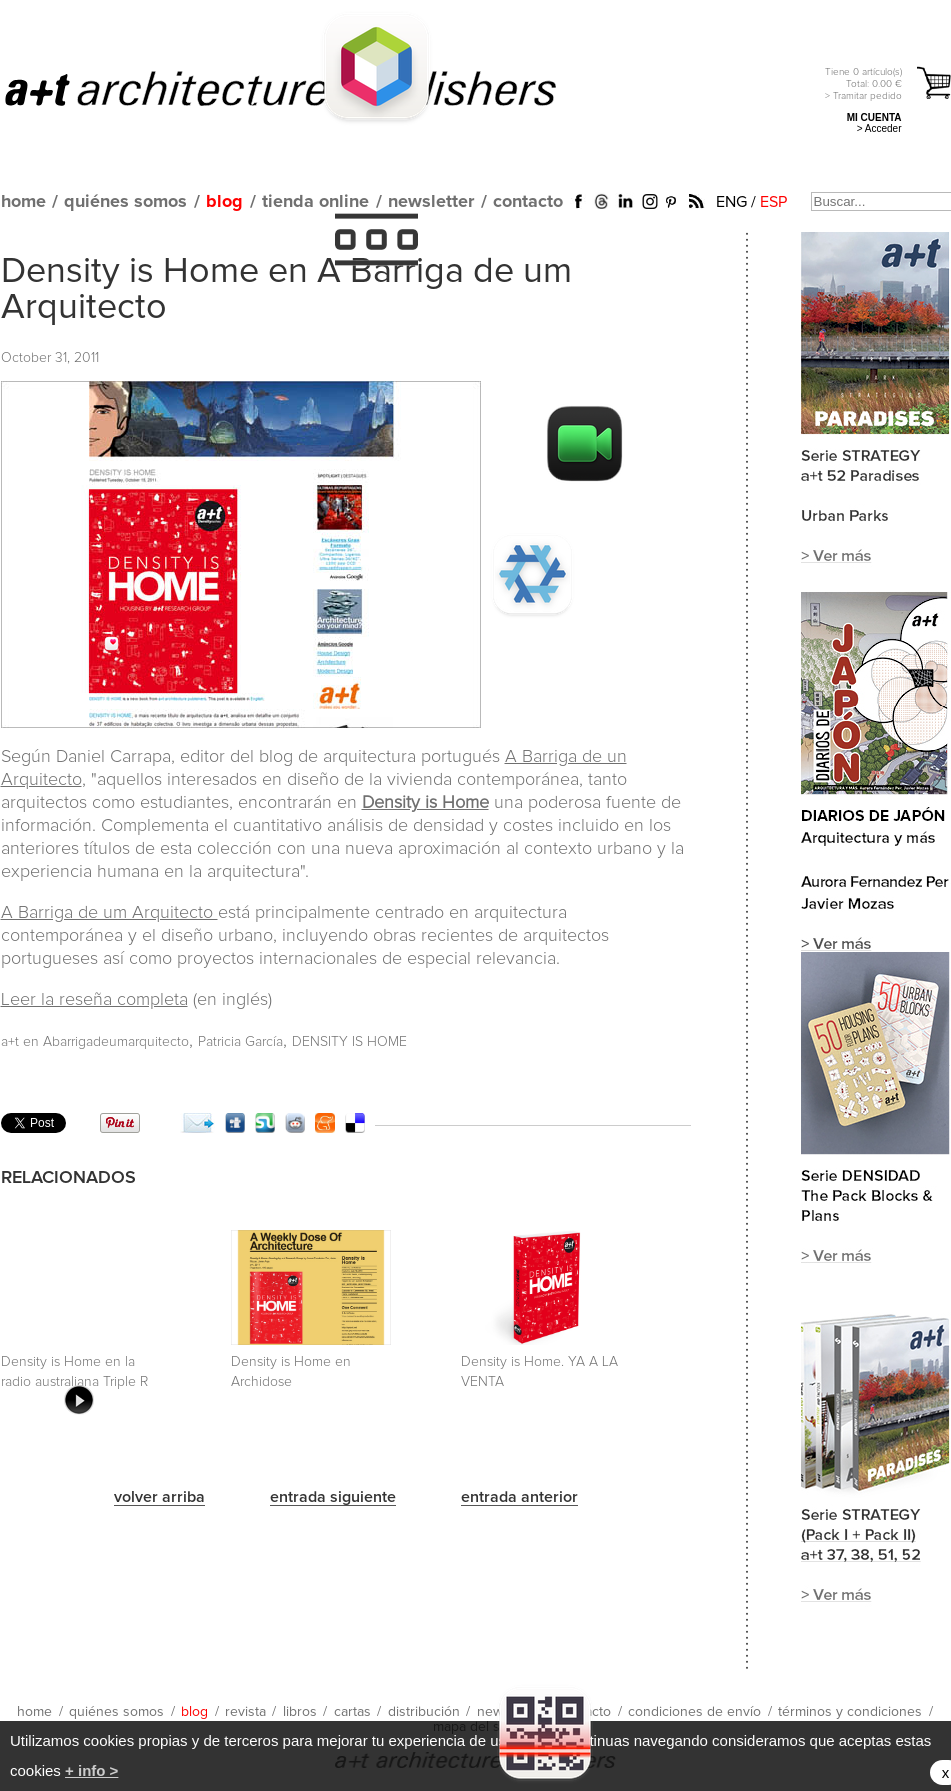 This screenshot has width=951, height=1791. What do you see at coordinates (584, 443) in the screenshot?
I see `open facetime app` at bounding box center [584, 443].